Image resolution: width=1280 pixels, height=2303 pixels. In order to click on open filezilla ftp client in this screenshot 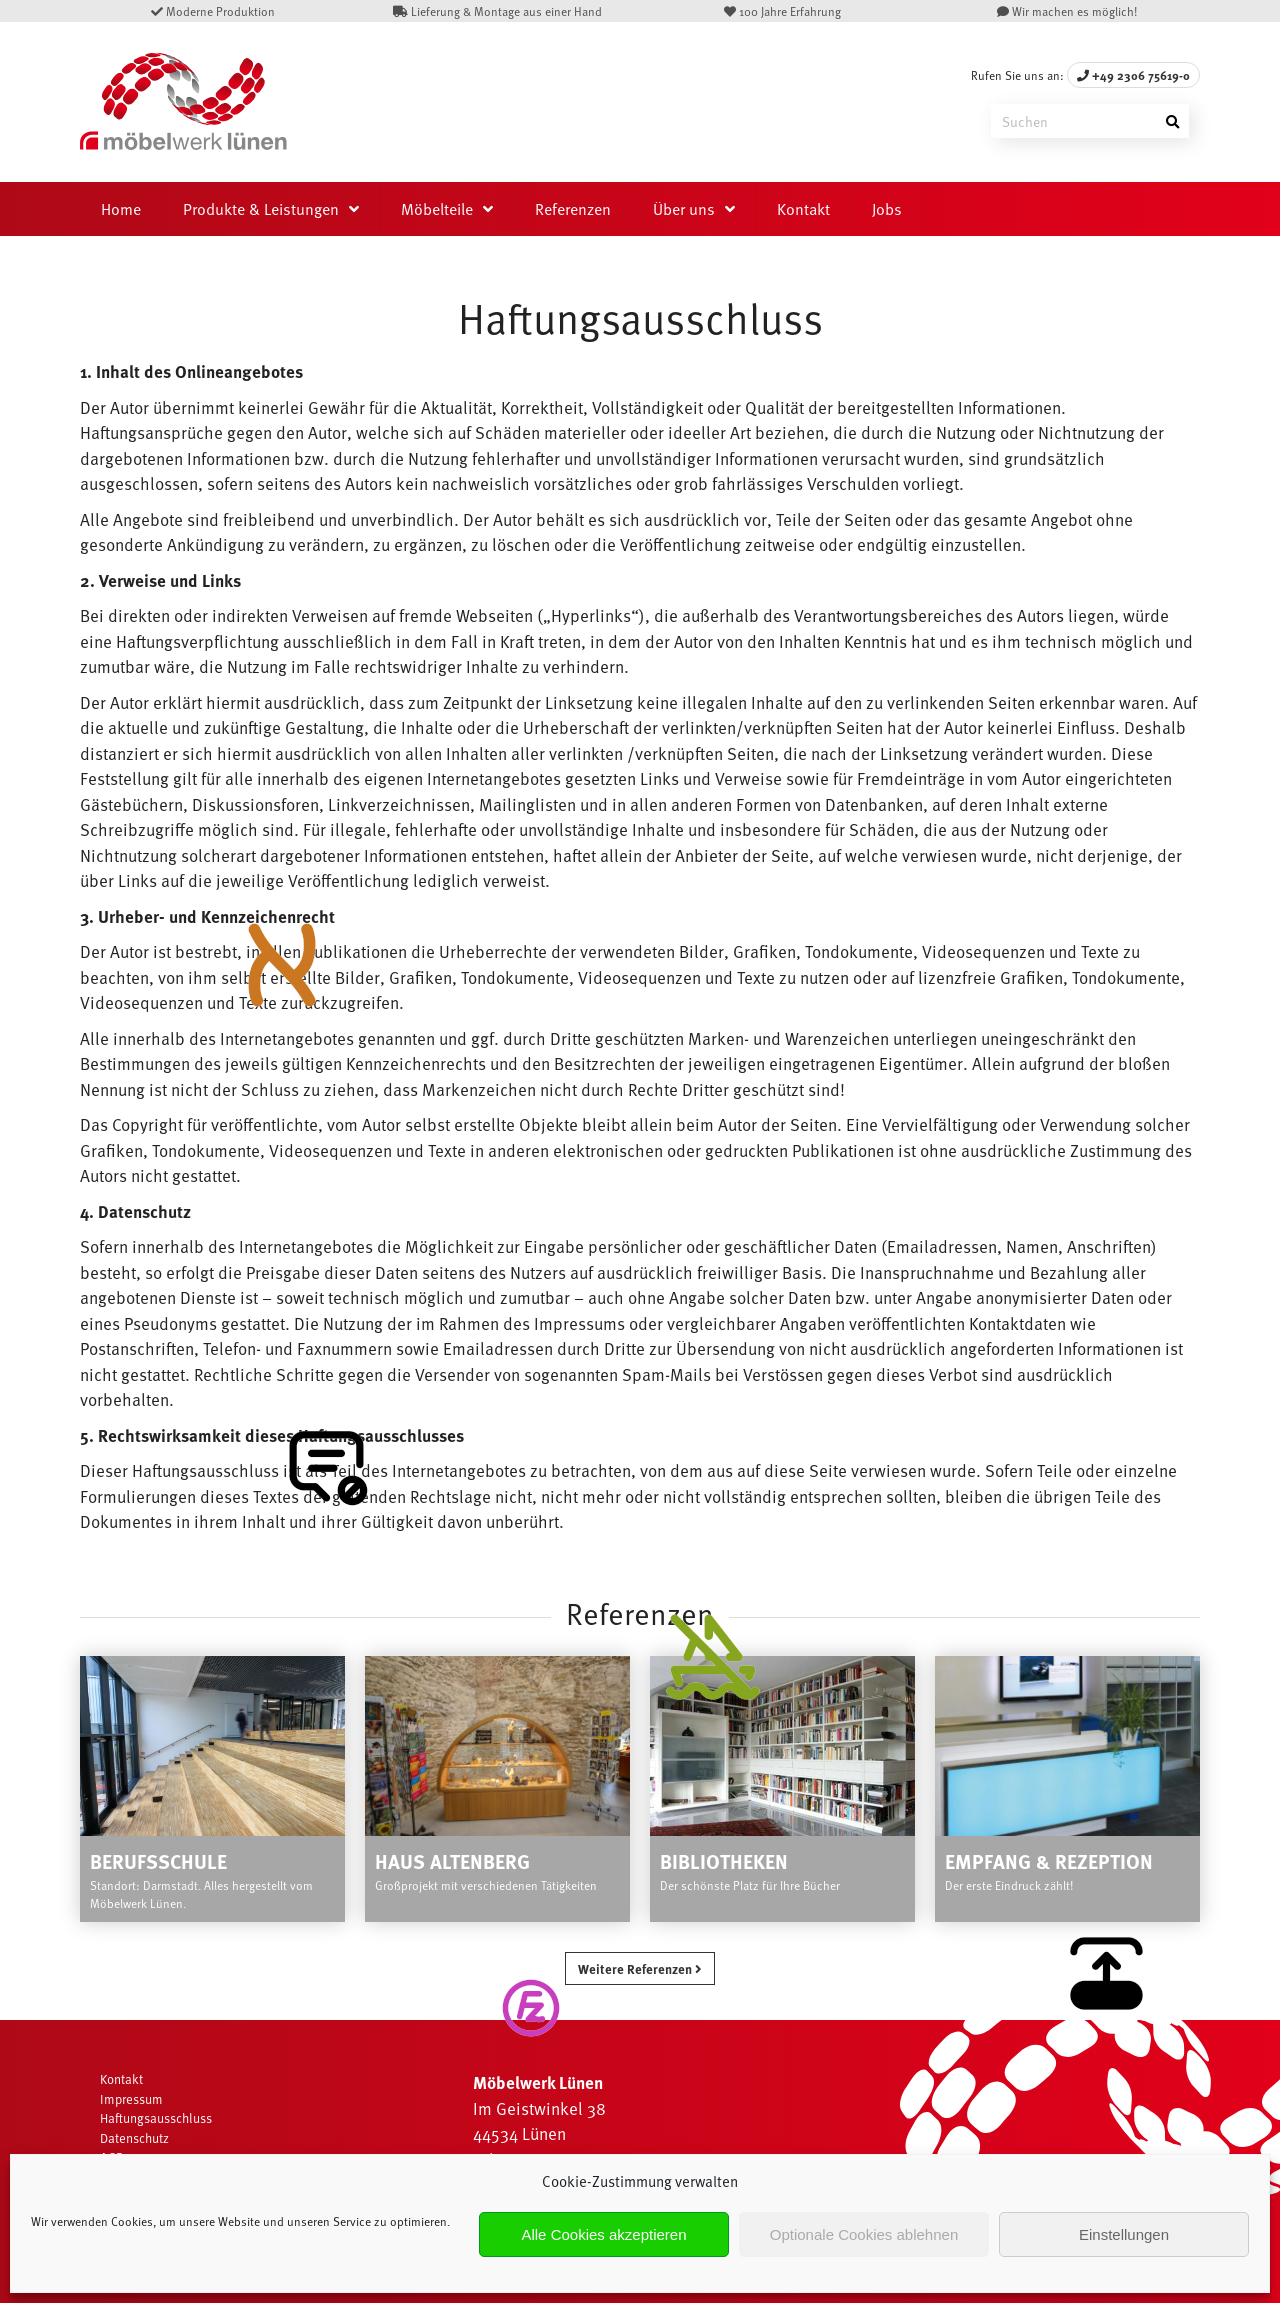, I will do `click(531, 2008)`.